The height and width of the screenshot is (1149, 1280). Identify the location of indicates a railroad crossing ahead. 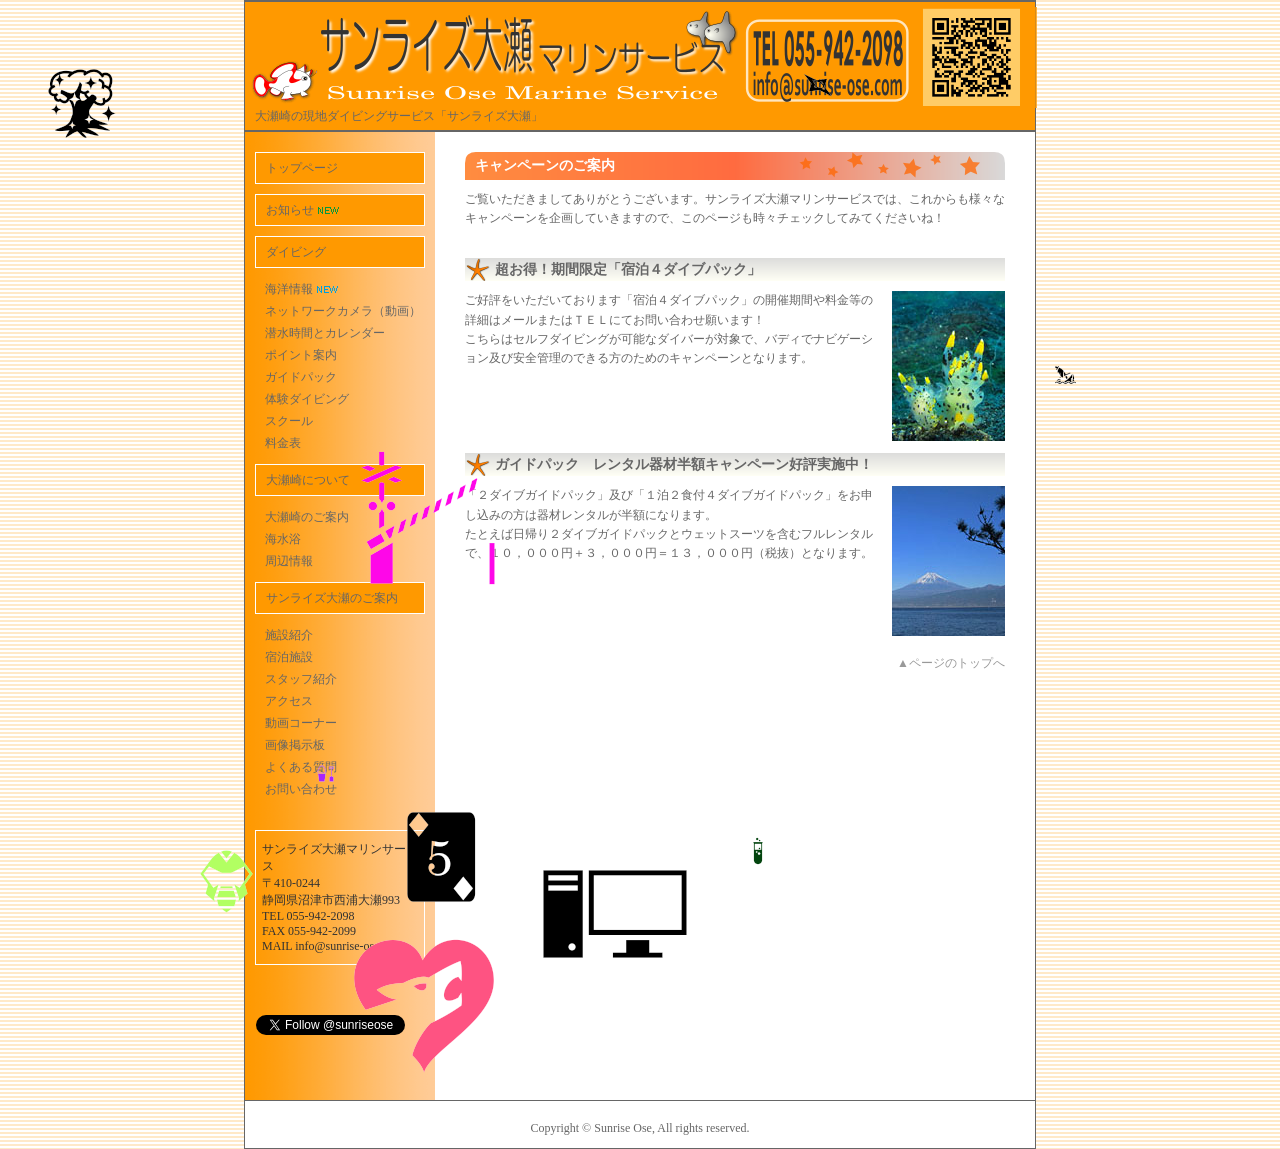
(428, 518).